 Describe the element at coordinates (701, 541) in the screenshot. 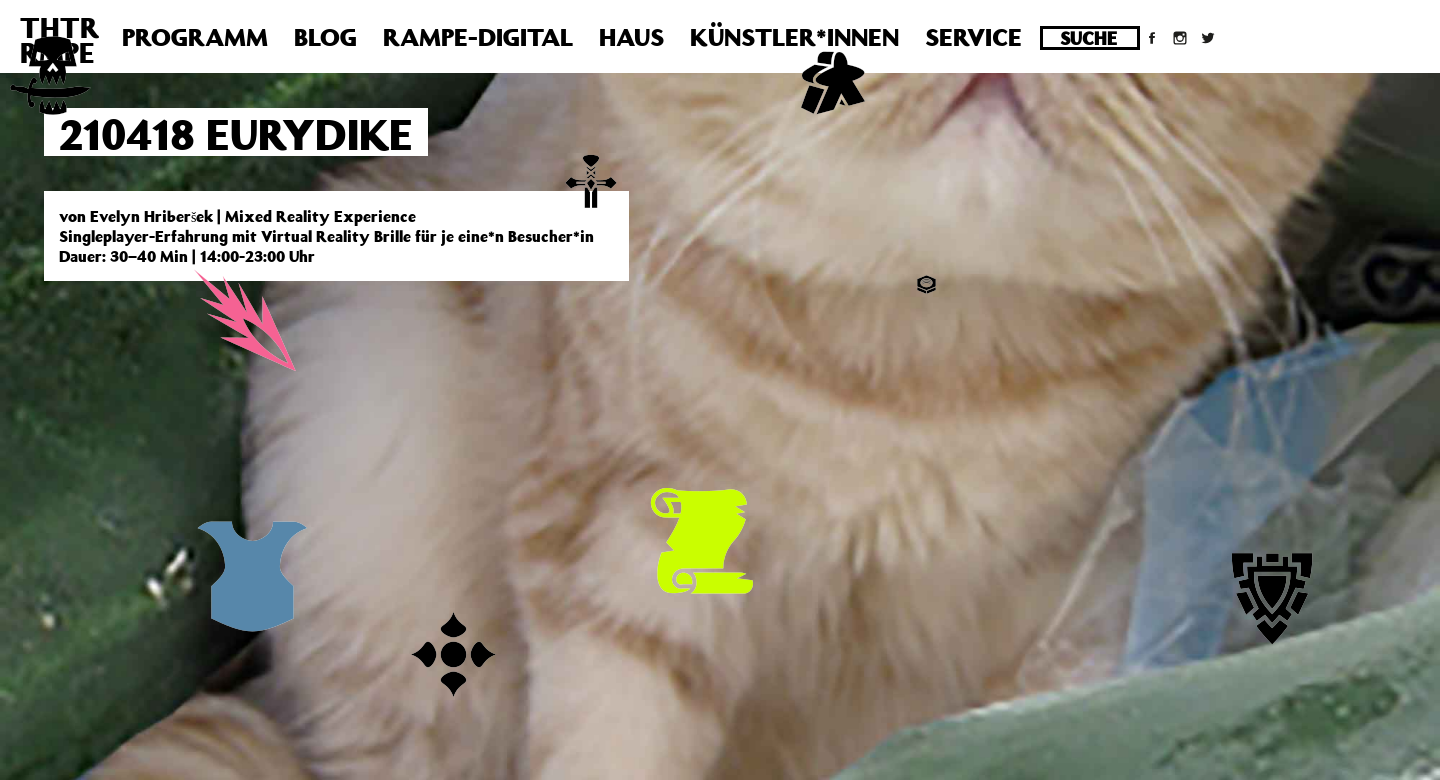

I see `view quest details or storyline` at that location.